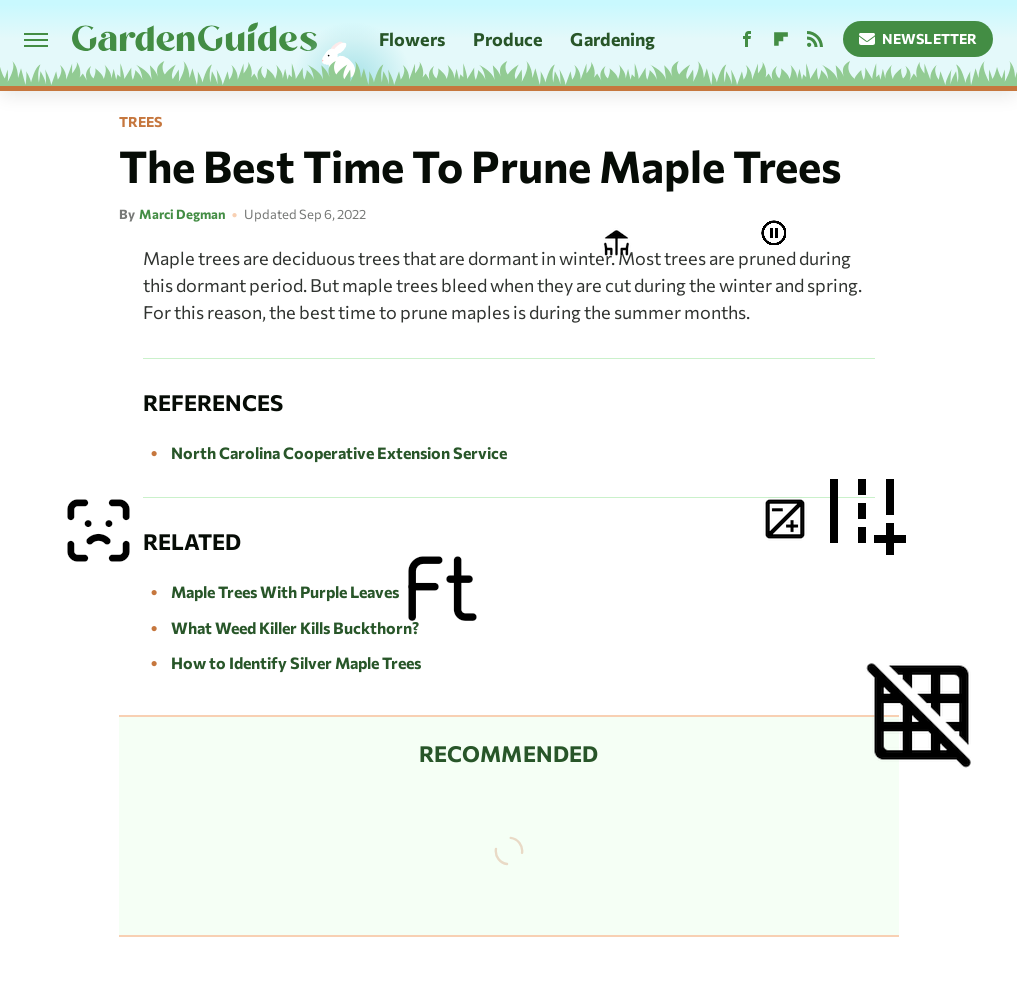 This screenshot has height=985, width=1017. Describe the element at coordinates (785, 519) in the screenshot. I see `adjust image exposure settings` at that location.